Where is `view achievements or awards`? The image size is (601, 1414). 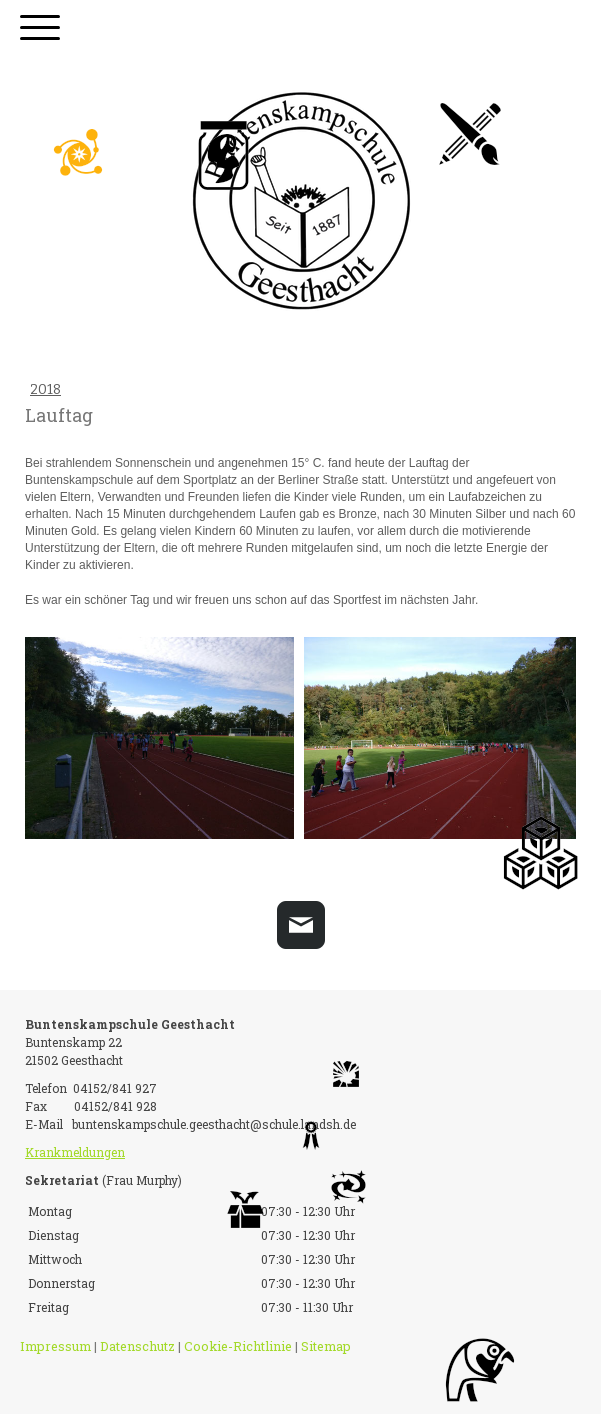 view achievements or awards is located at coordinates (311, 1135).